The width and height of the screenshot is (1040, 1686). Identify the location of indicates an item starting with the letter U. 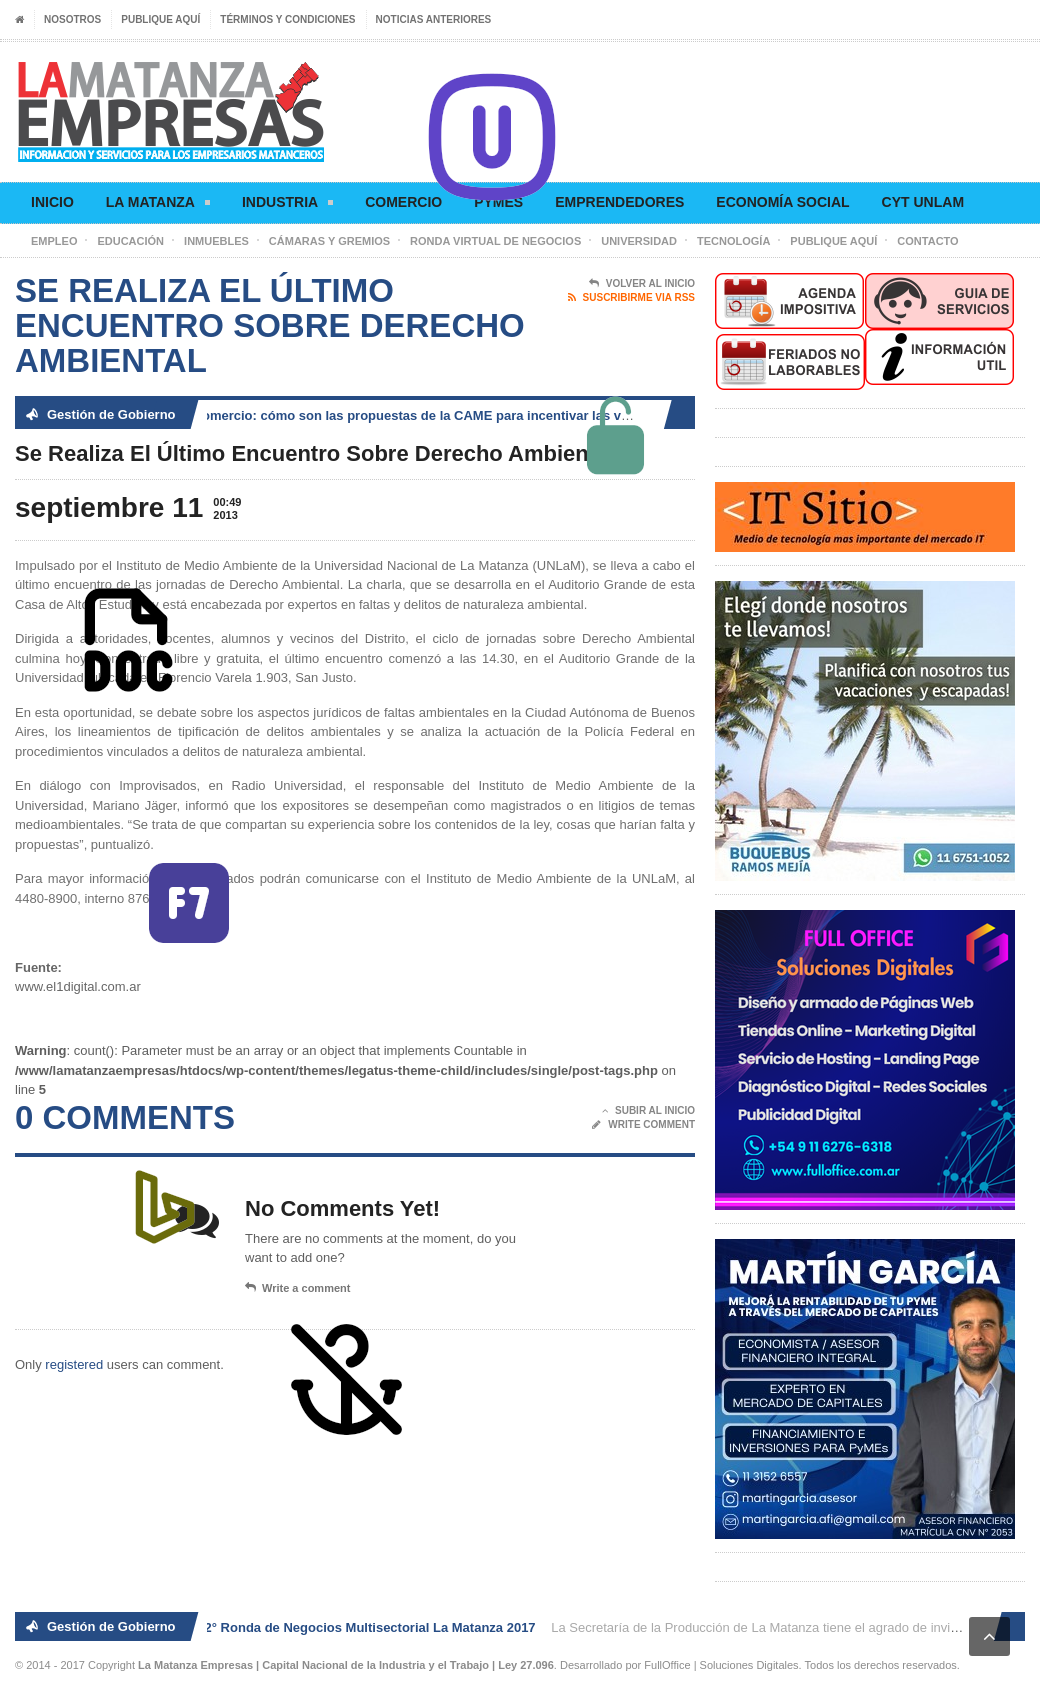
(492, 137).